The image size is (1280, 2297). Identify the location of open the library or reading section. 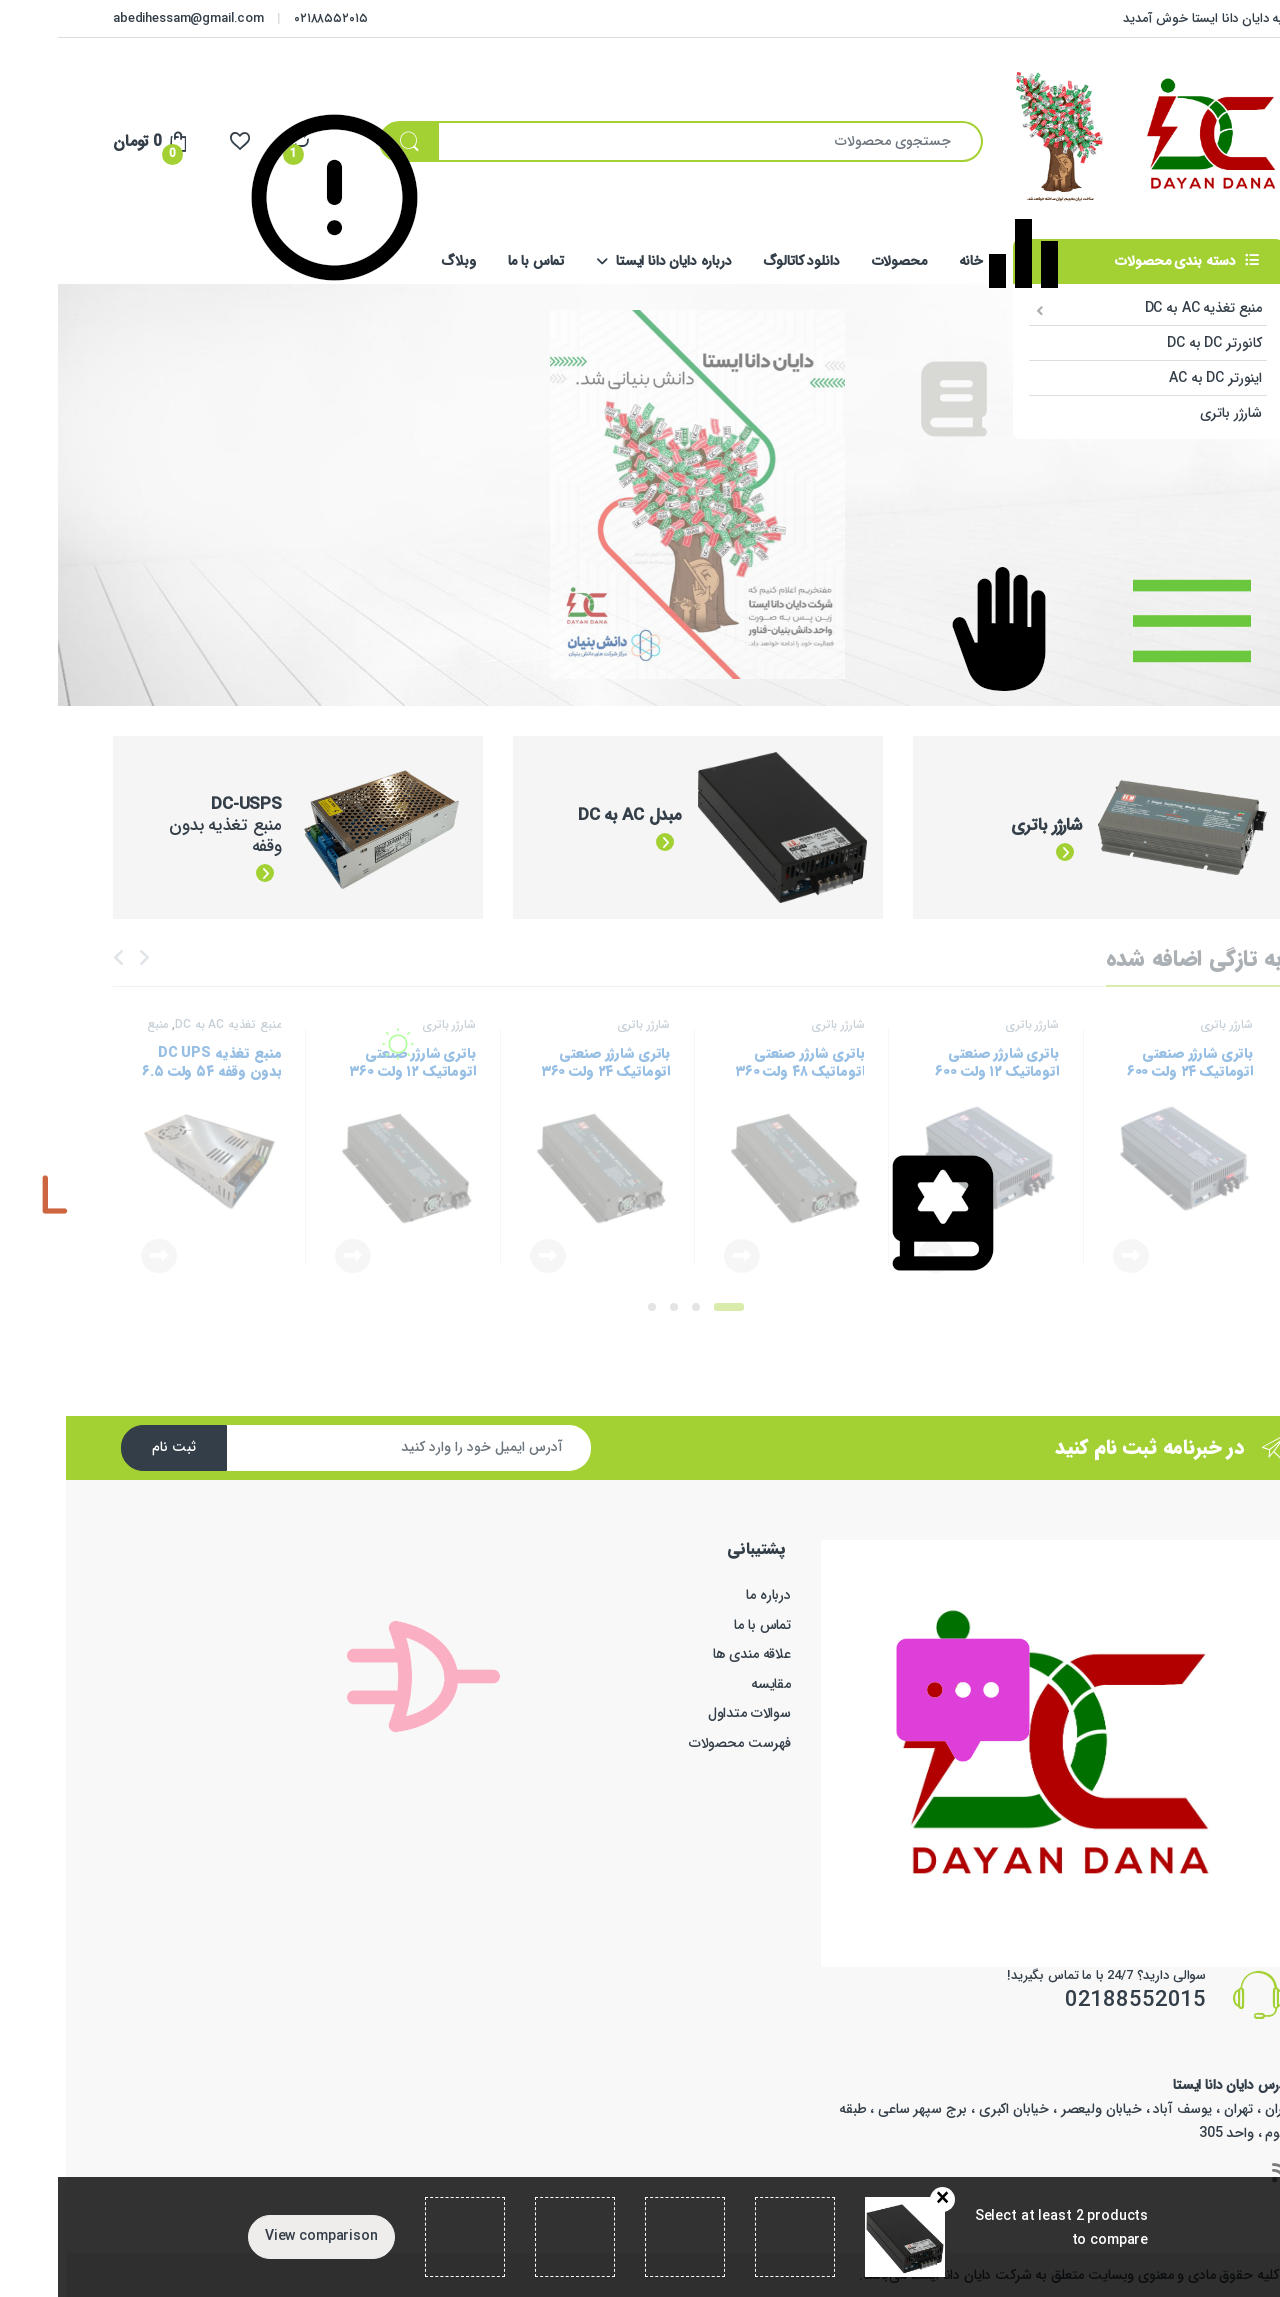
(954, 399).